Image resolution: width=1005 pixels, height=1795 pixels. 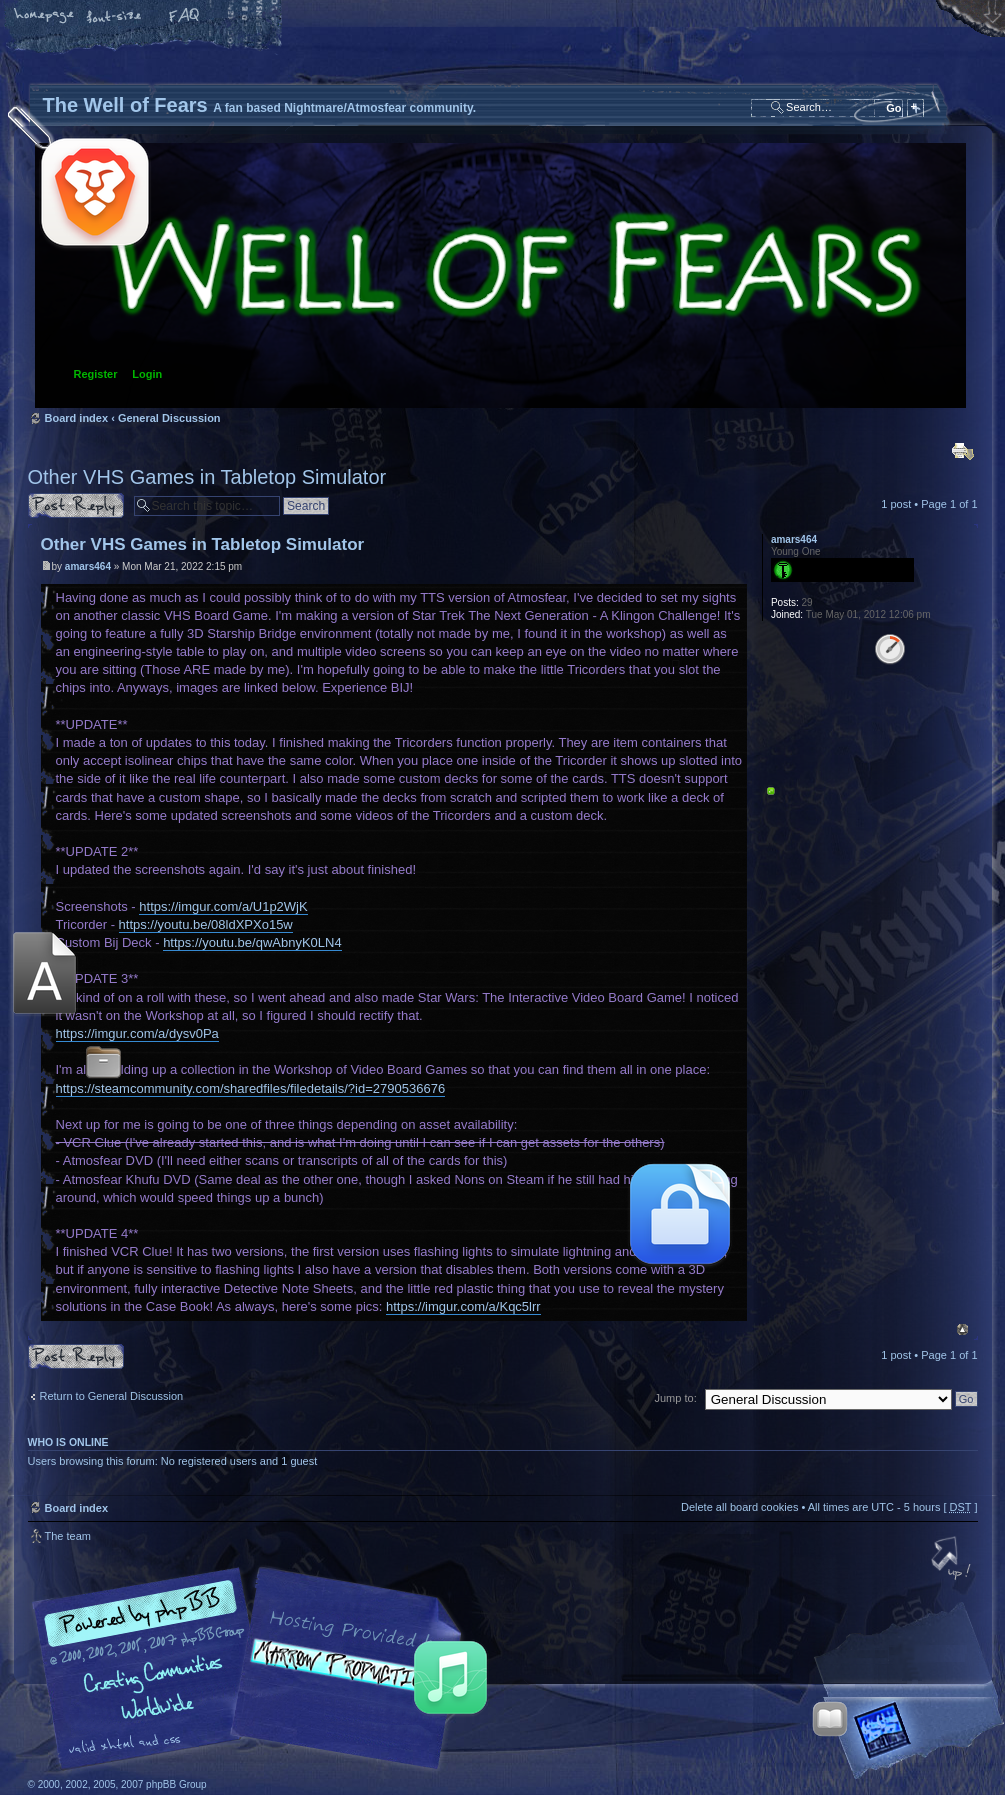 What do you see at coordinates (890, 649) in the screenshot?
I see `launch sysprof system profiler` at bounding box center [890, 649].